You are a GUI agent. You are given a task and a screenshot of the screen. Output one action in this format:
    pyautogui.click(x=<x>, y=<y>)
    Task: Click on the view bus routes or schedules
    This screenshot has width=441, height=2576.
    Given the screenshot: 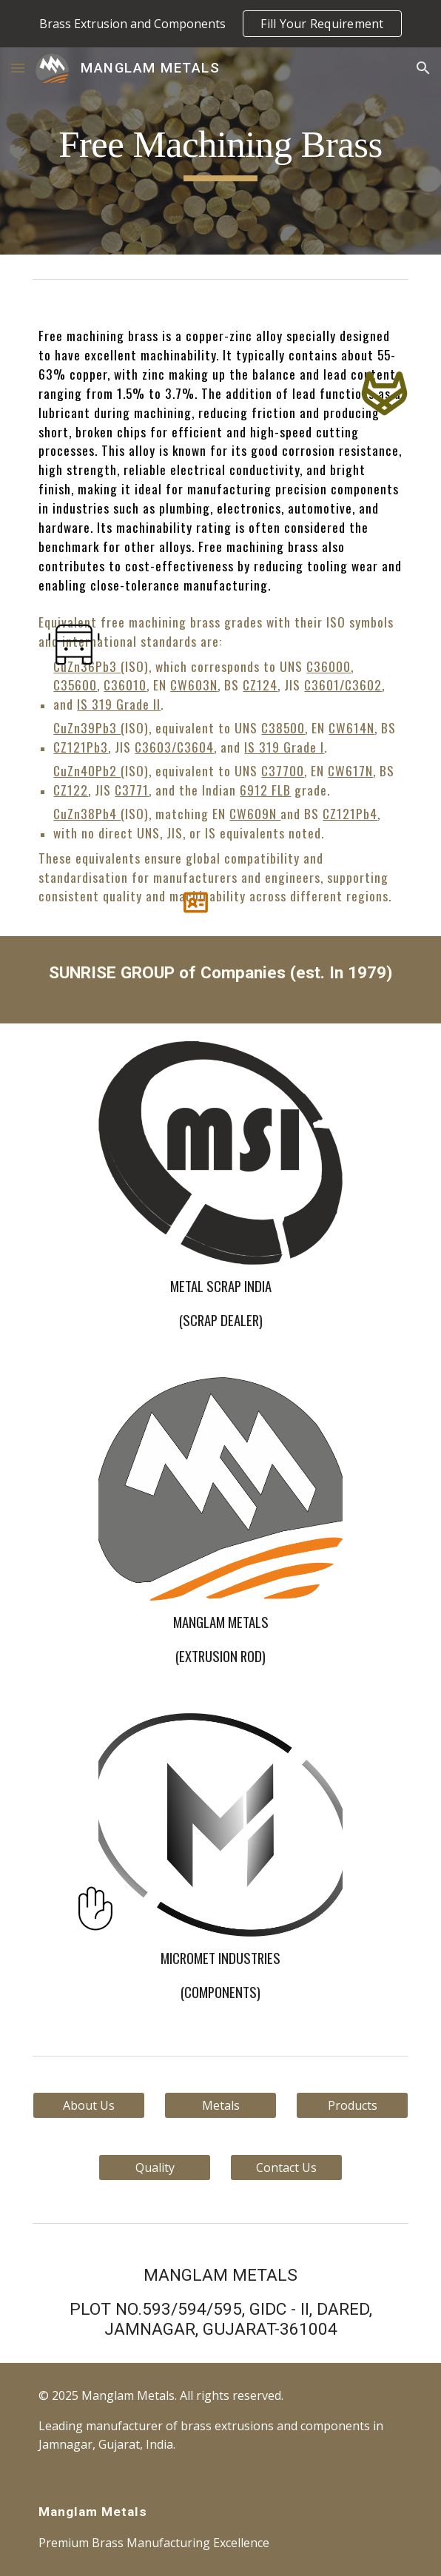 What is the action you would take?
    pyautogui.click(x=74, y=645)
    